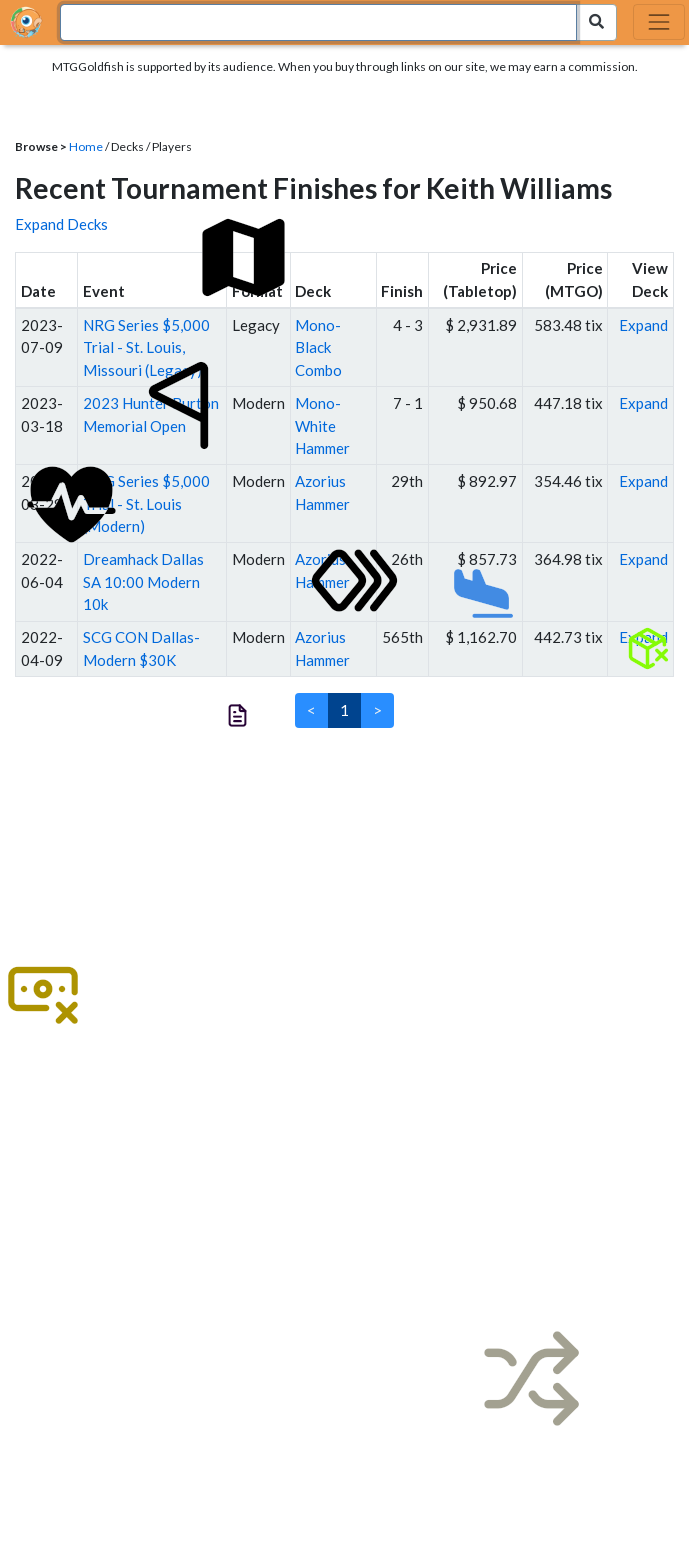  I want to click on view document contents, so click(237, 715).